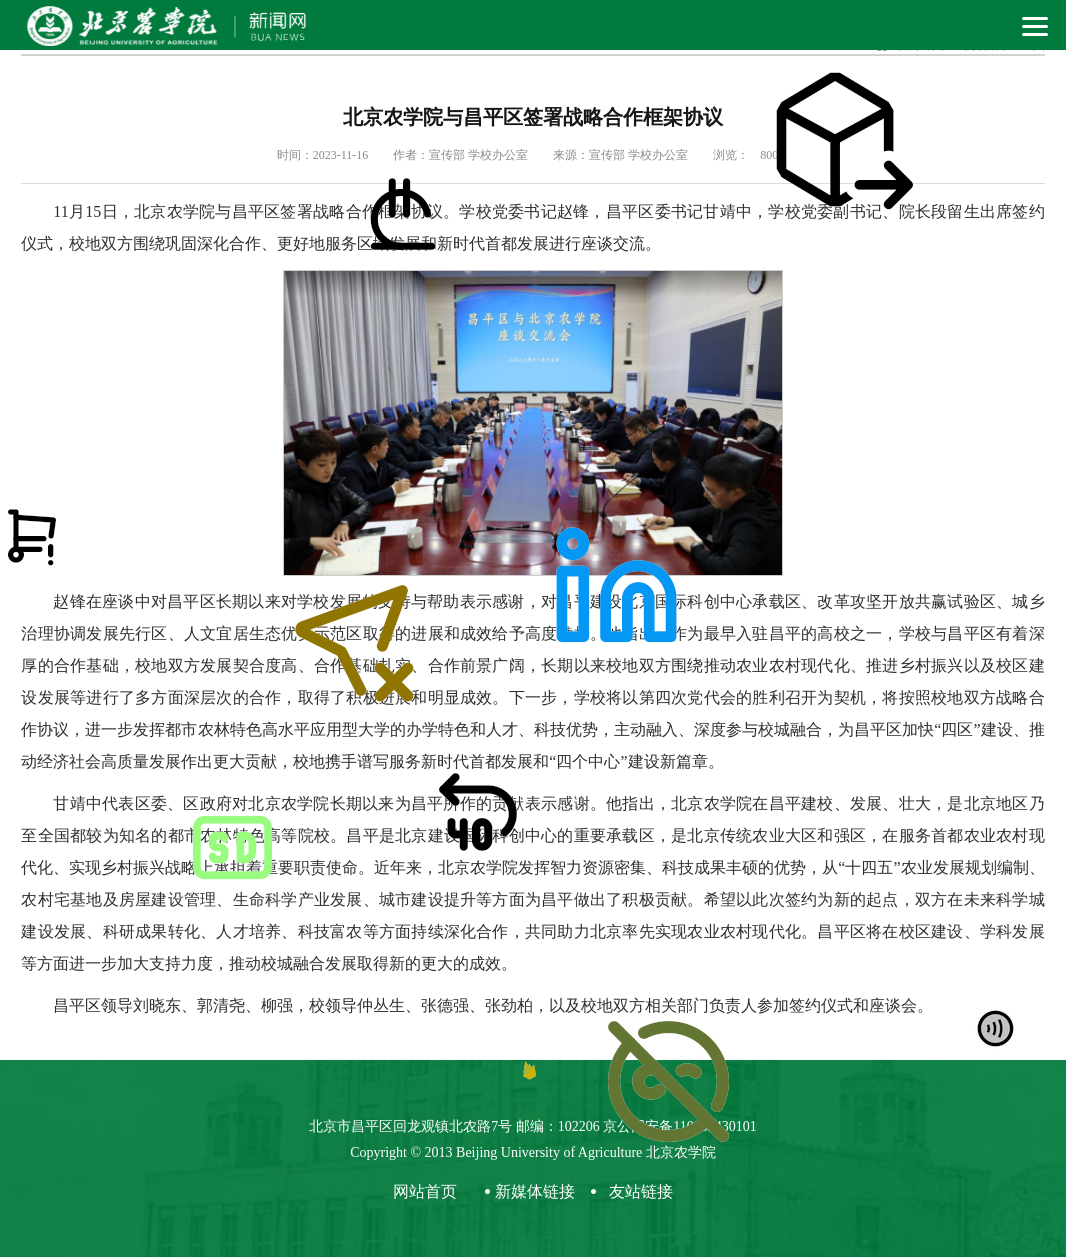 This screenshot has height=1257, width=1066. I want to click on indicates standard definition video quality, so click(232, 847).